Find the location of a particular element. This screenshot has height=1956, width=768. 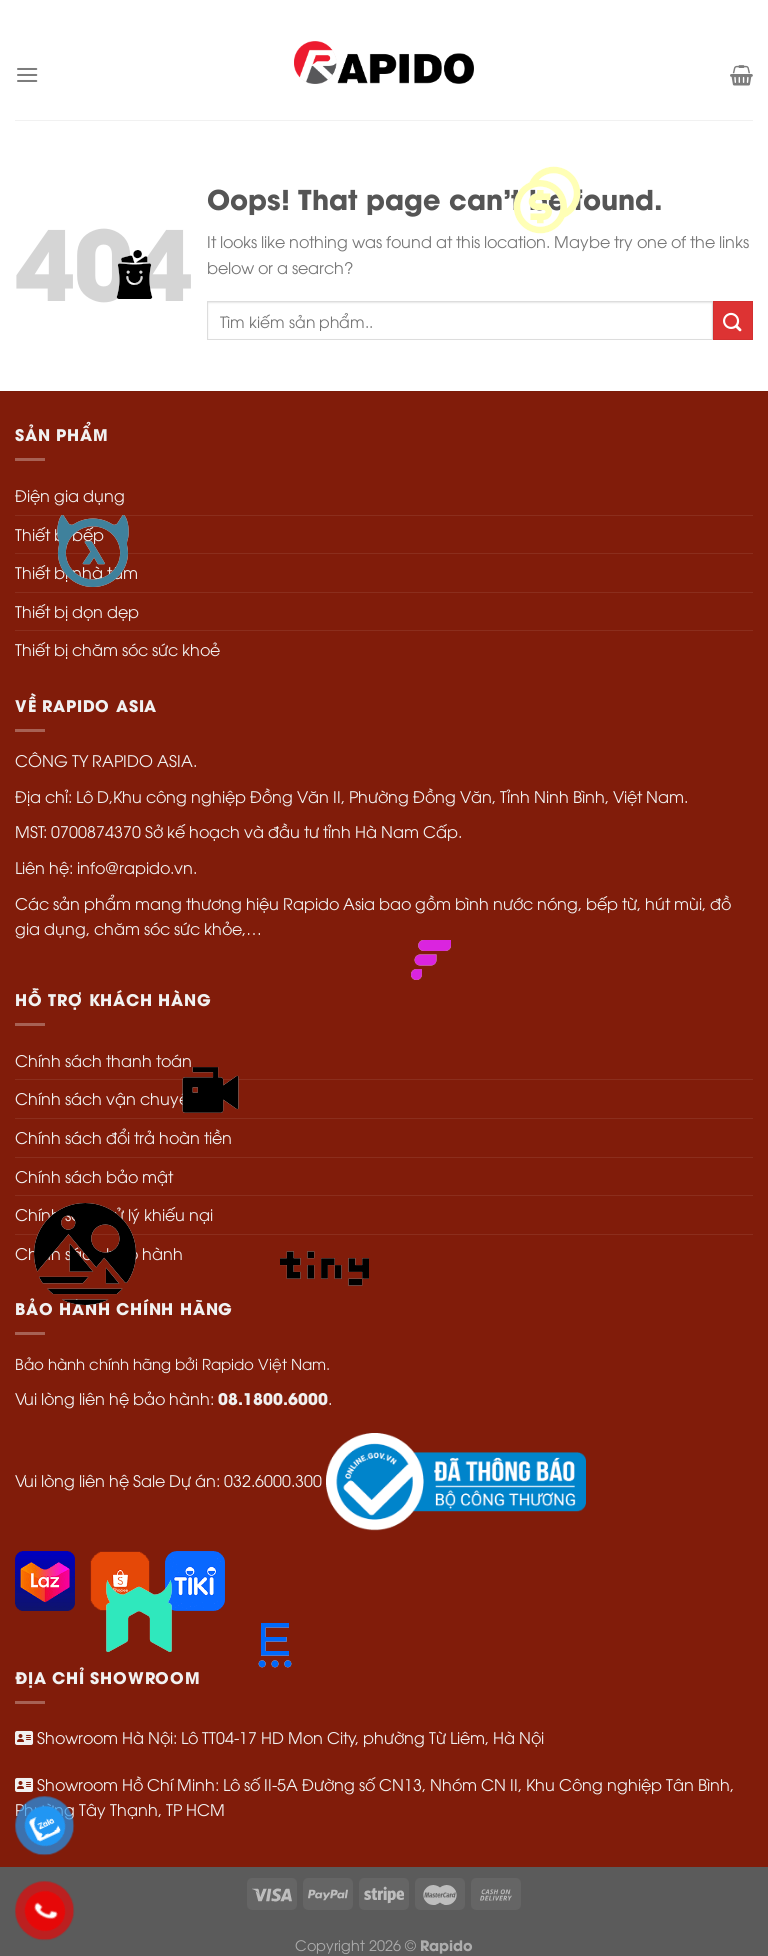

open the Blibli shopping app is located at coordinates (134, 274).